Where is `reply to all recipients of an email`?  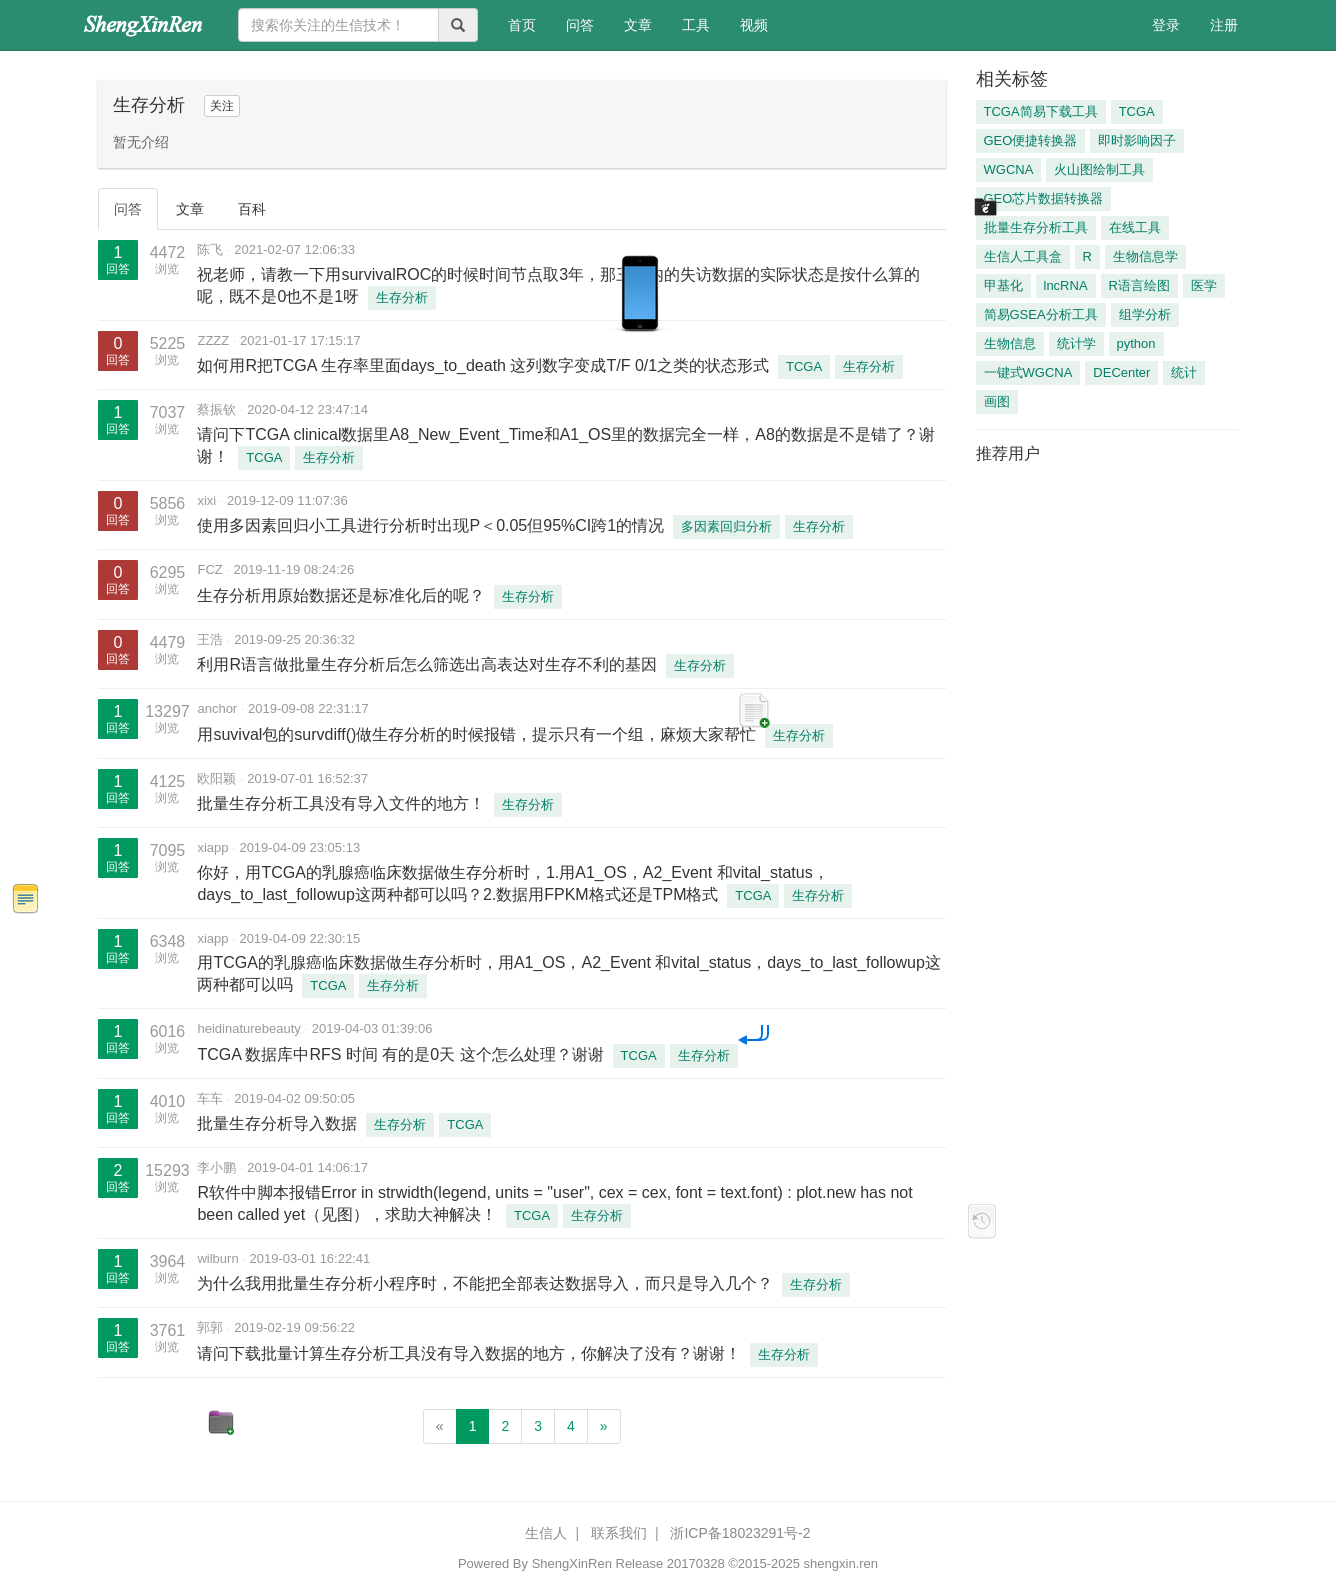
reply to all recipients of an email is located at coordinates (753, 1033).